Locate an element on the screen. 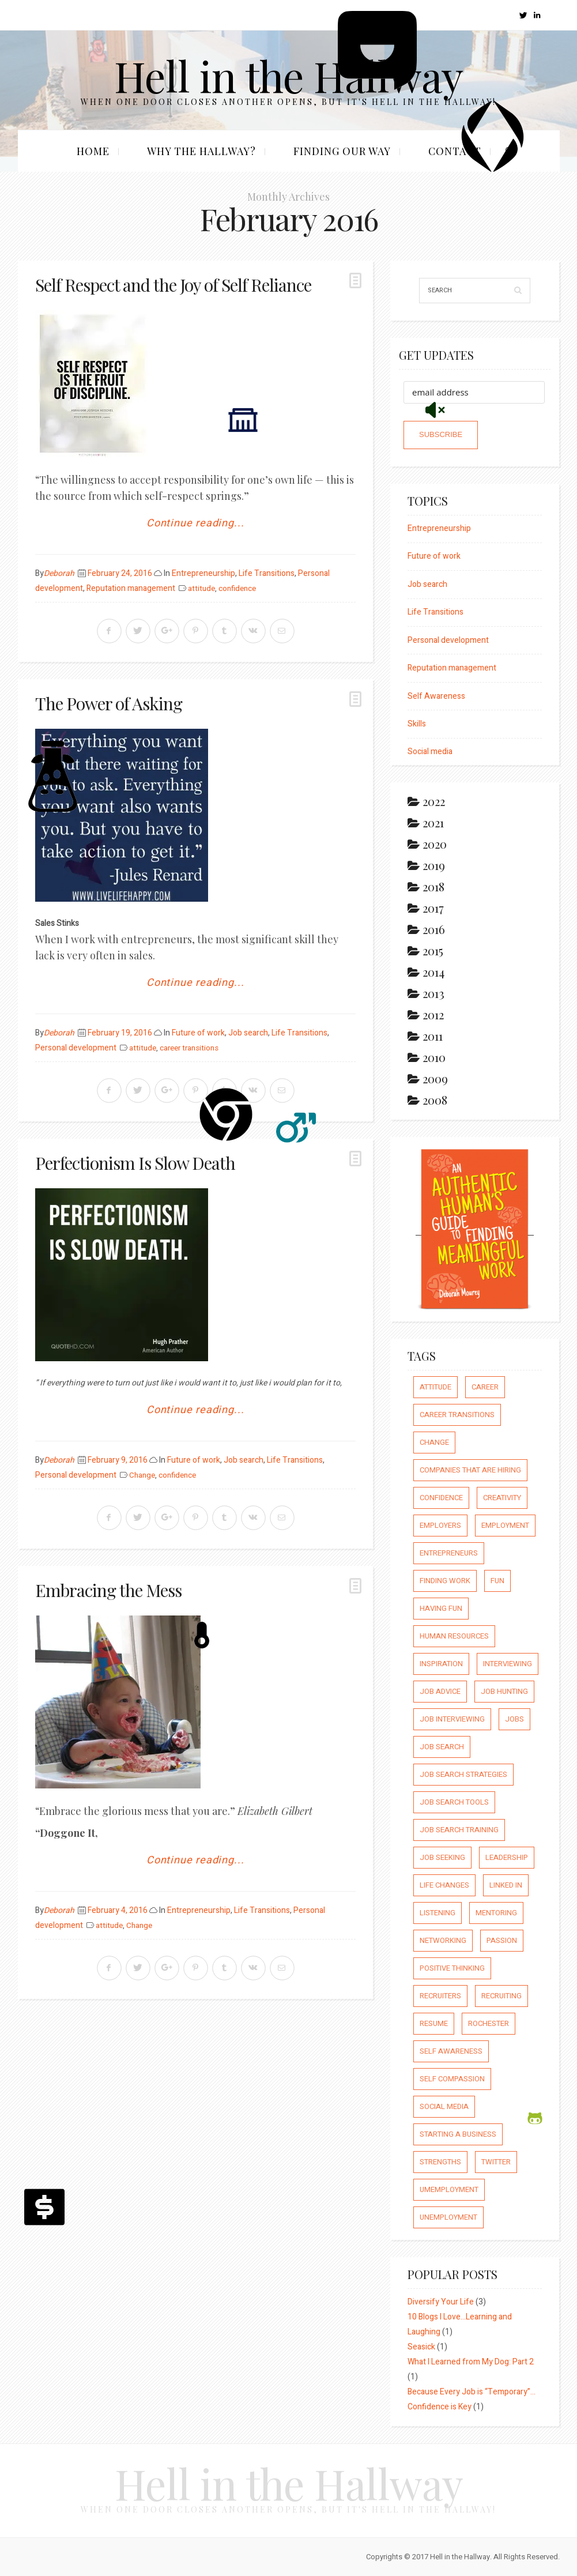 This screenshot has width=577, height=2576. indicates very low or minimum temperature is located at coordinates (202, 1635).